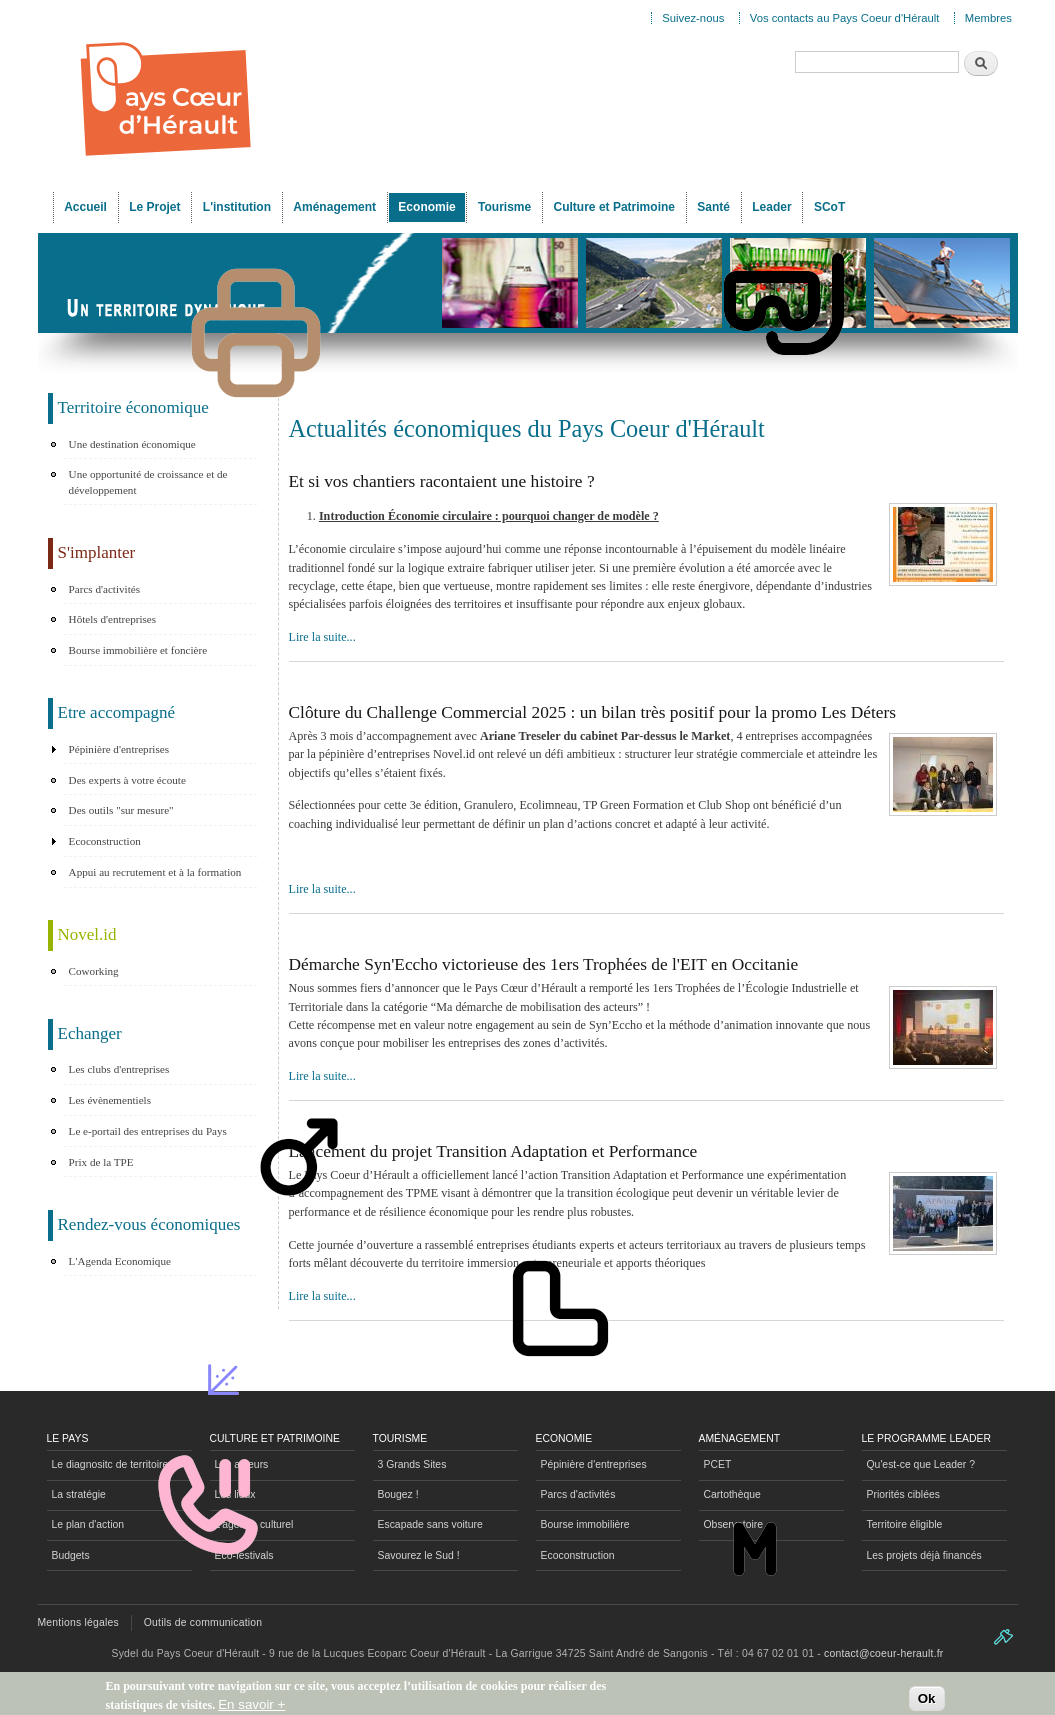 Image resolution: width=1055 pixels, height=1715 pixels. What do you see at coordinates (296, 1159) in the screenshot?
I see `indicates male gender selection` at bounding box center [296, 1159].